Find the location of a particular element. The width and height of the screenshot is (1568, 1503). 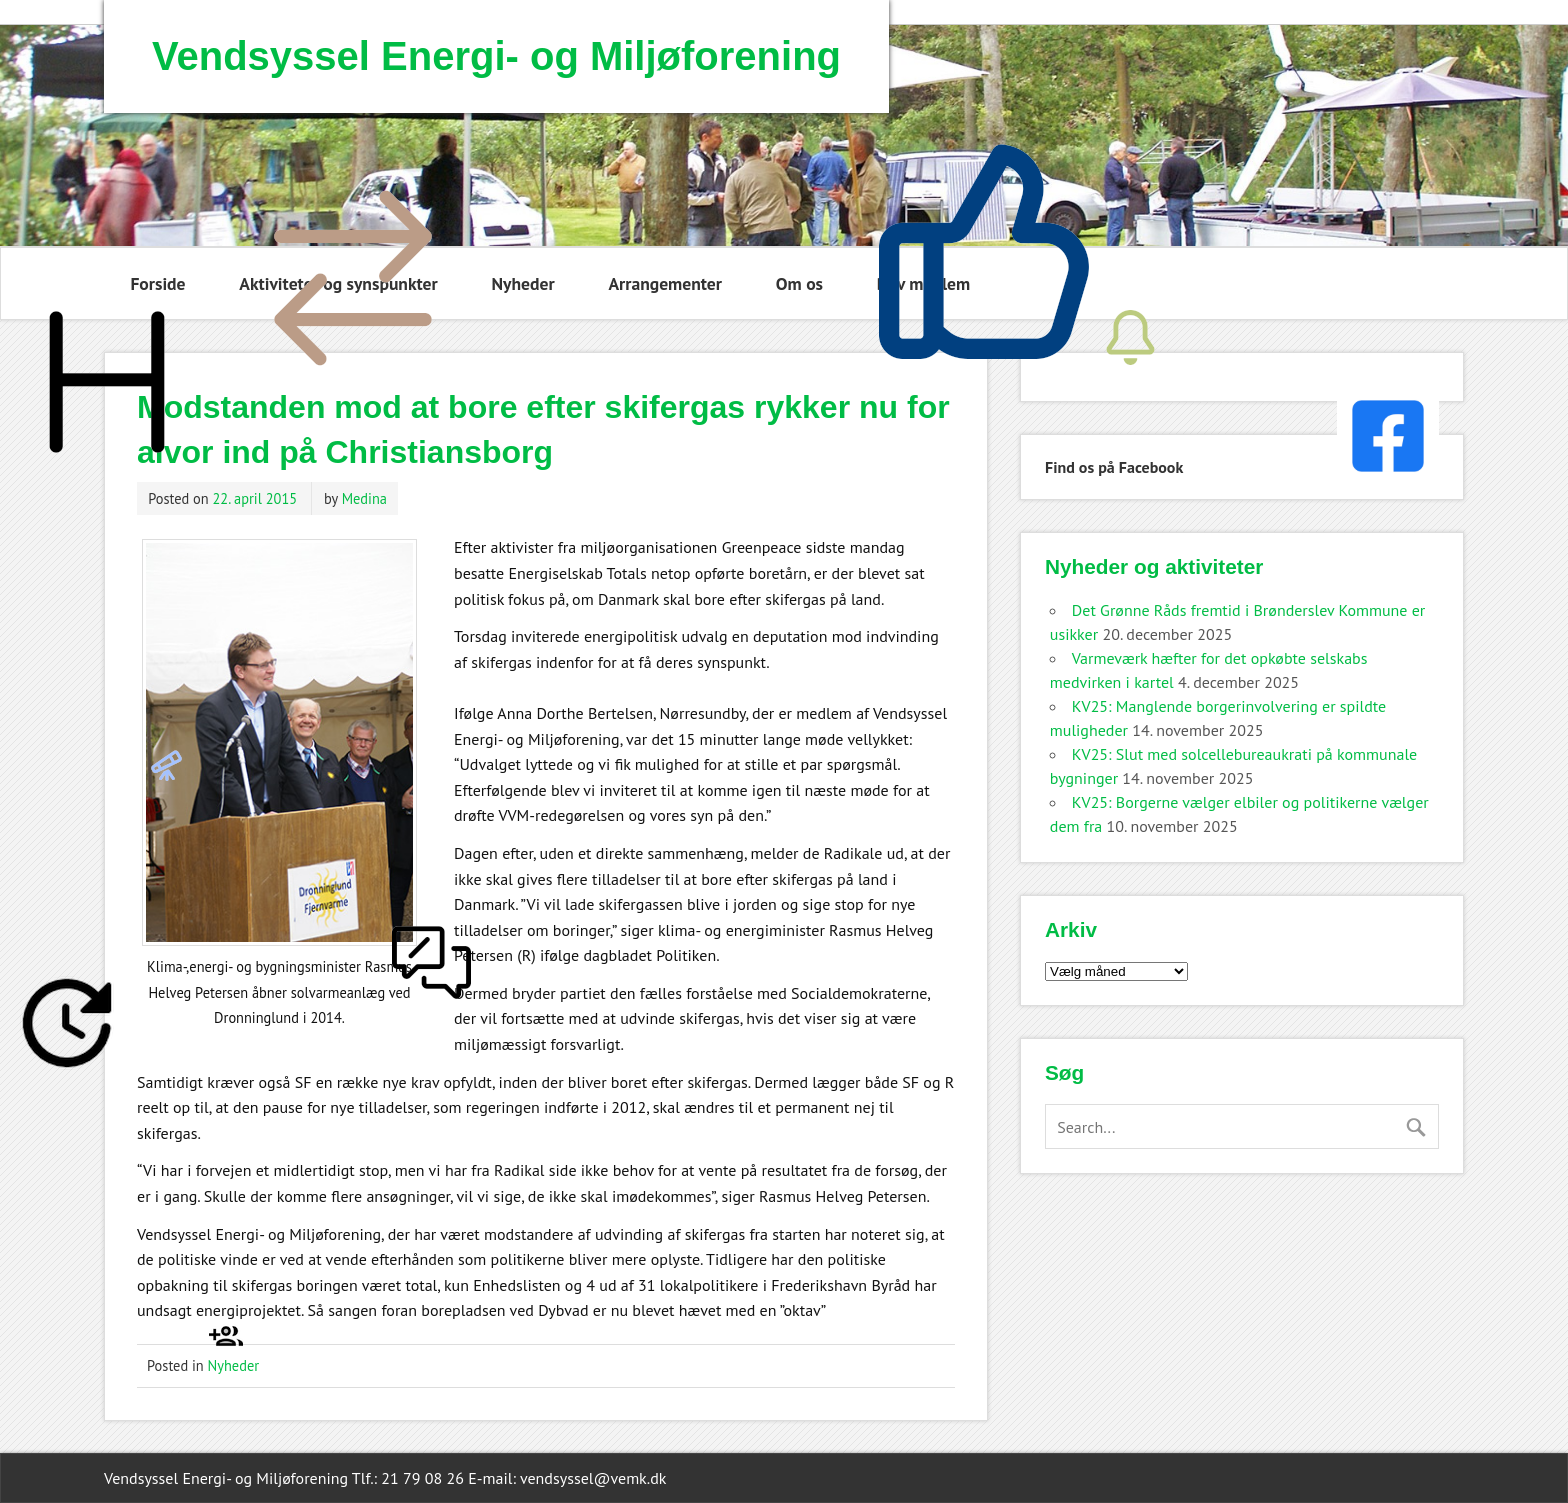

add a new member to a group is located at coordinates (226, 1336).